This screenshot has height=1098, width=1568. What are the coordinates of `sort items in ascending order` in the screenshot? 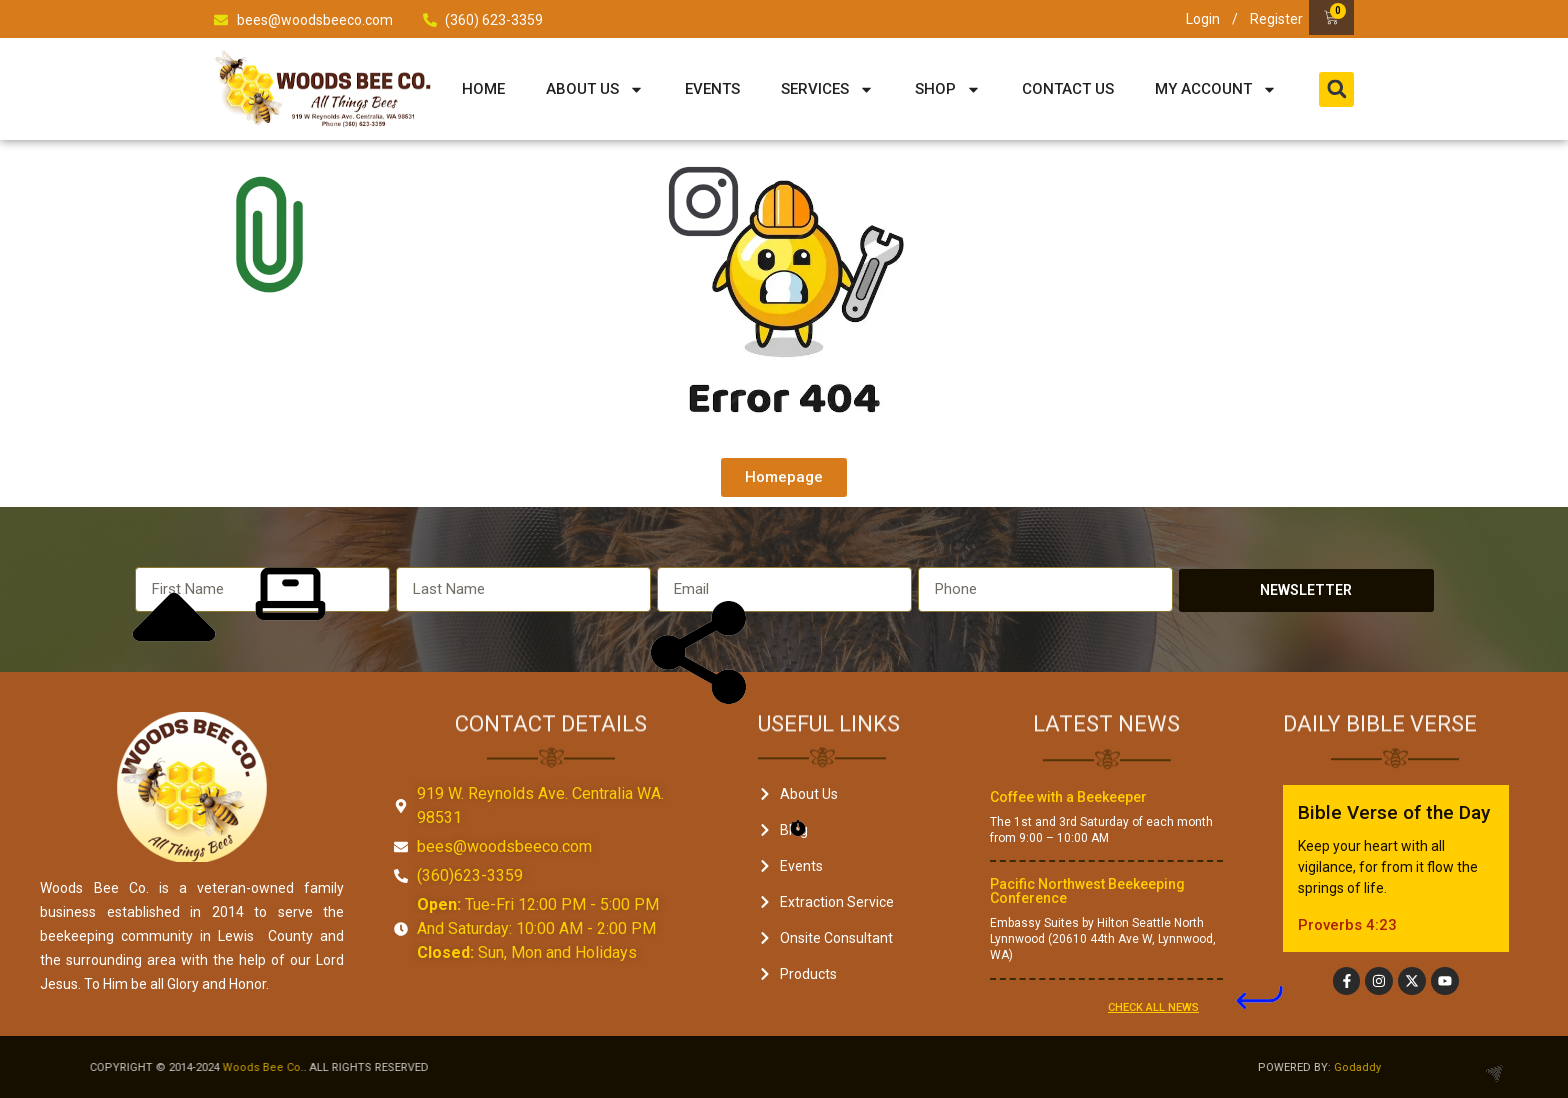 It's located at (174, 648).